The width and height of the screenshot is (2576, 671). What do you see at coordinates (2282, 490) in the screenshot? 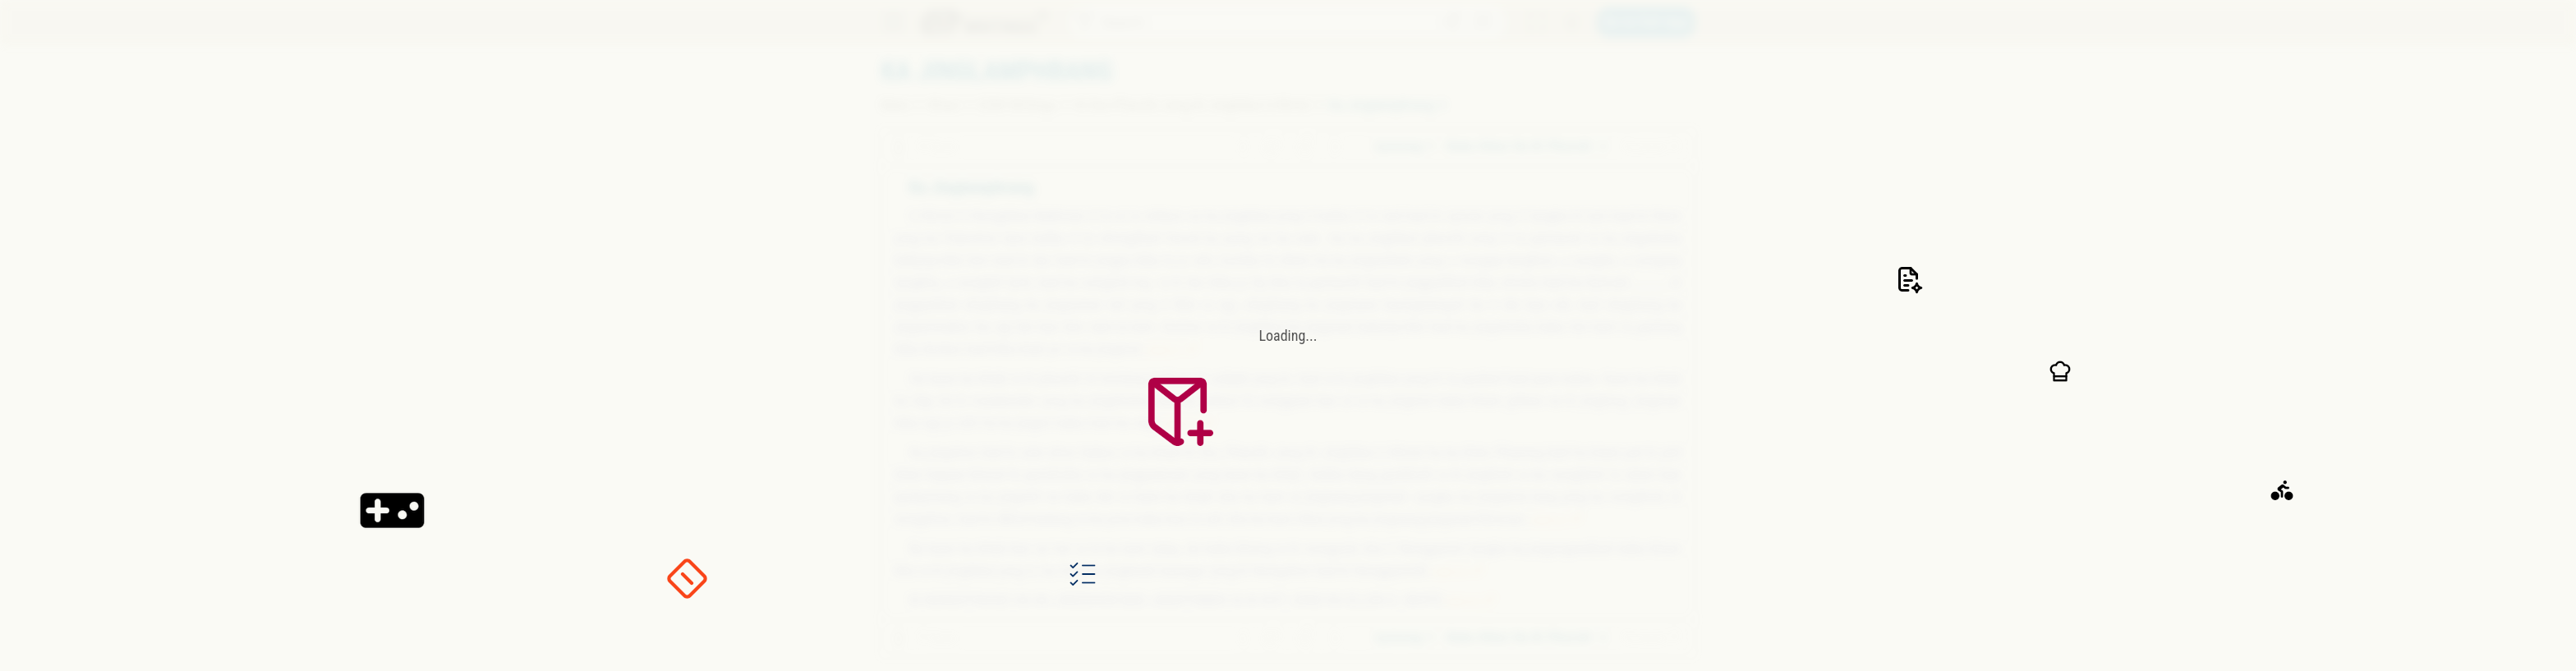
I see `access cycling or bike-related features` at bounding box center [2282, 490].